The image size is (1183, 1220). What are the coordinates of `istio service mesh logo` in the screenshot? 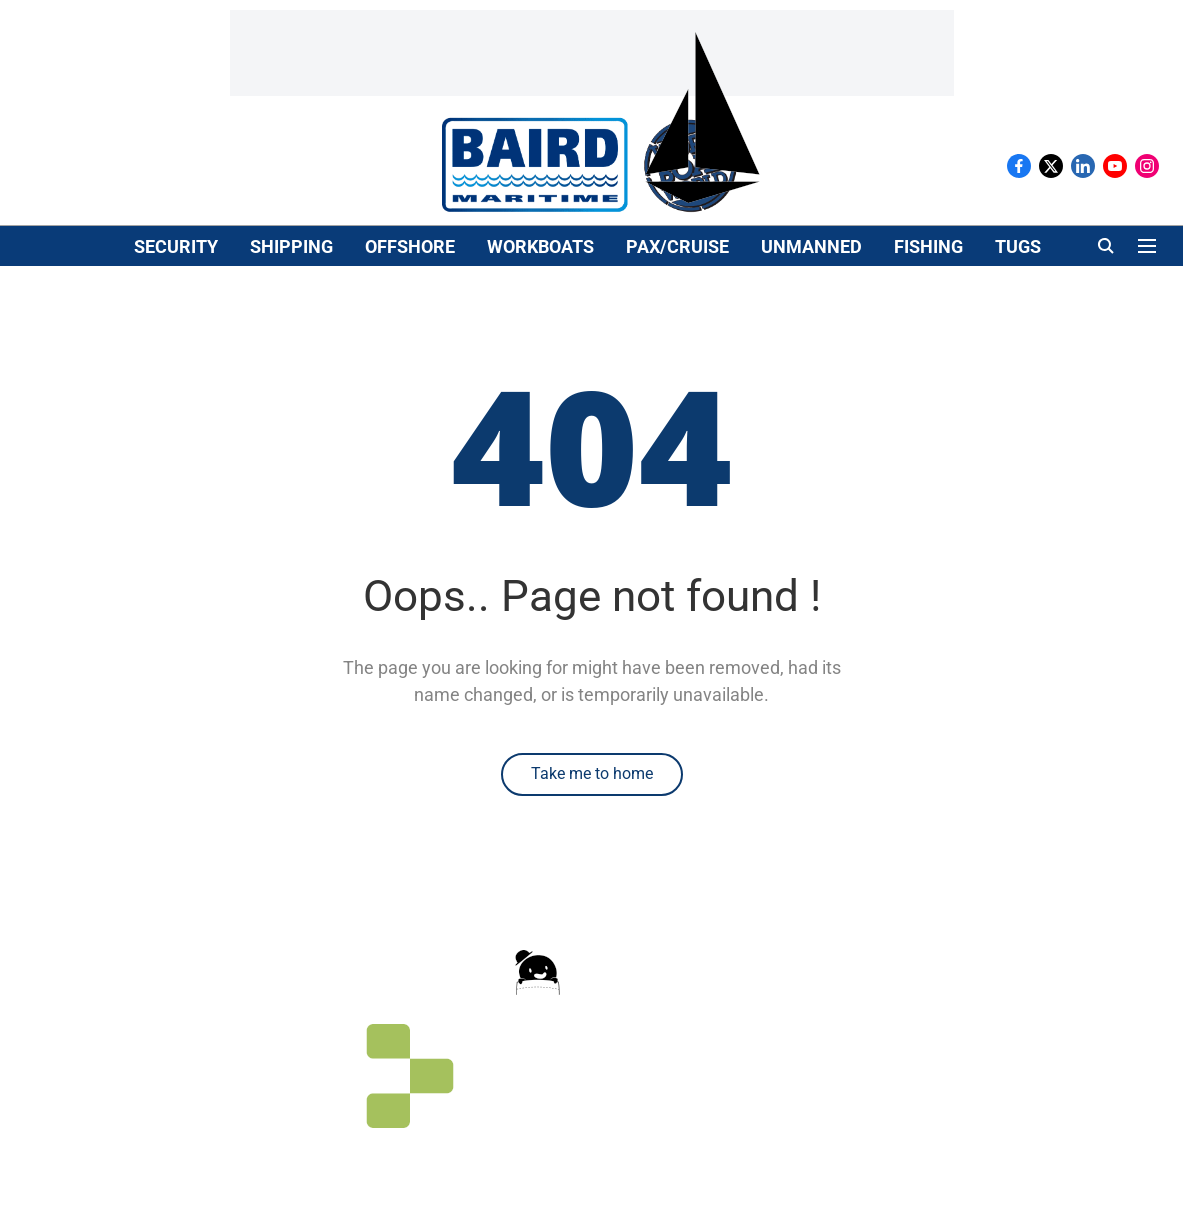 It's located at (702, 117).